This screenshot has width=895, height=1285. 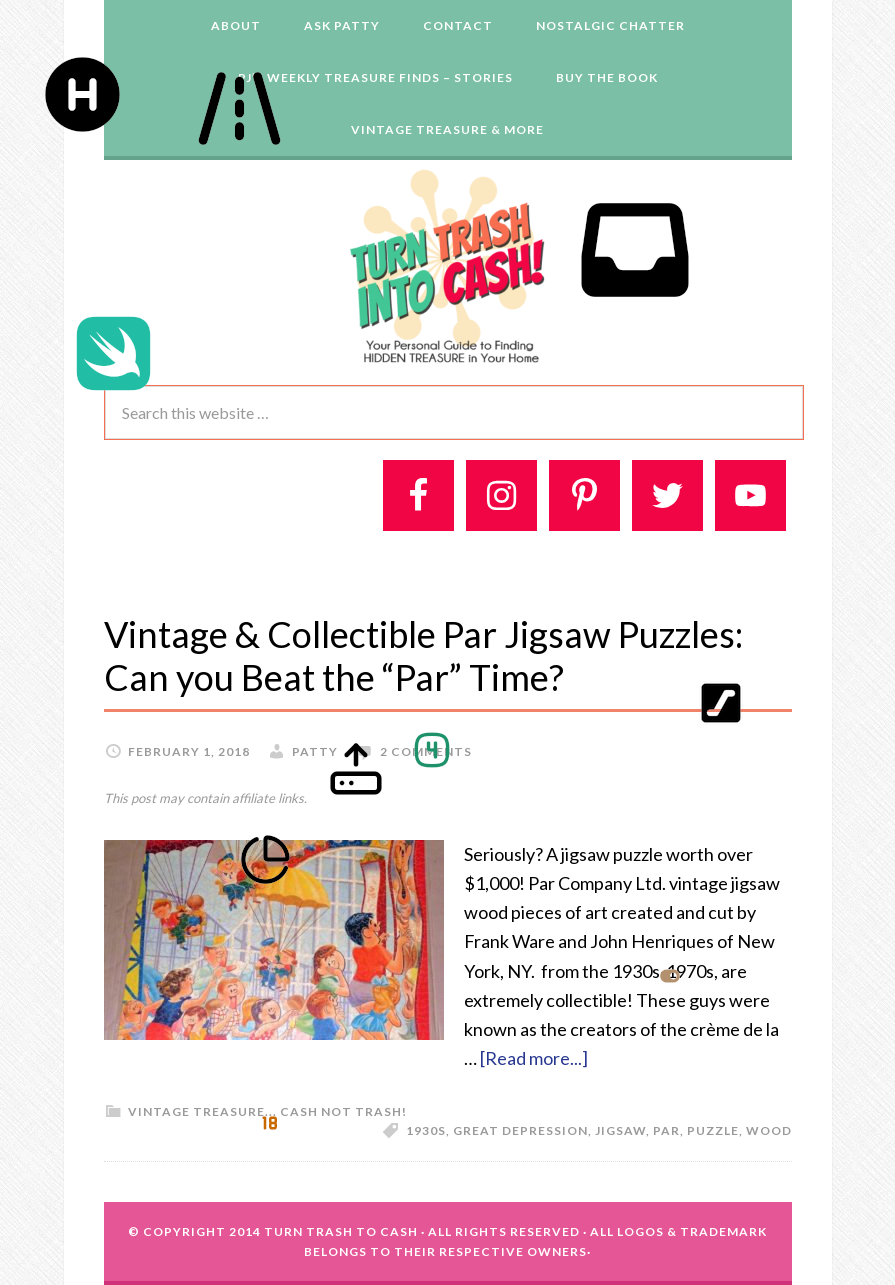 I want to click on swift programming language logo, so click(x=113, y=353).